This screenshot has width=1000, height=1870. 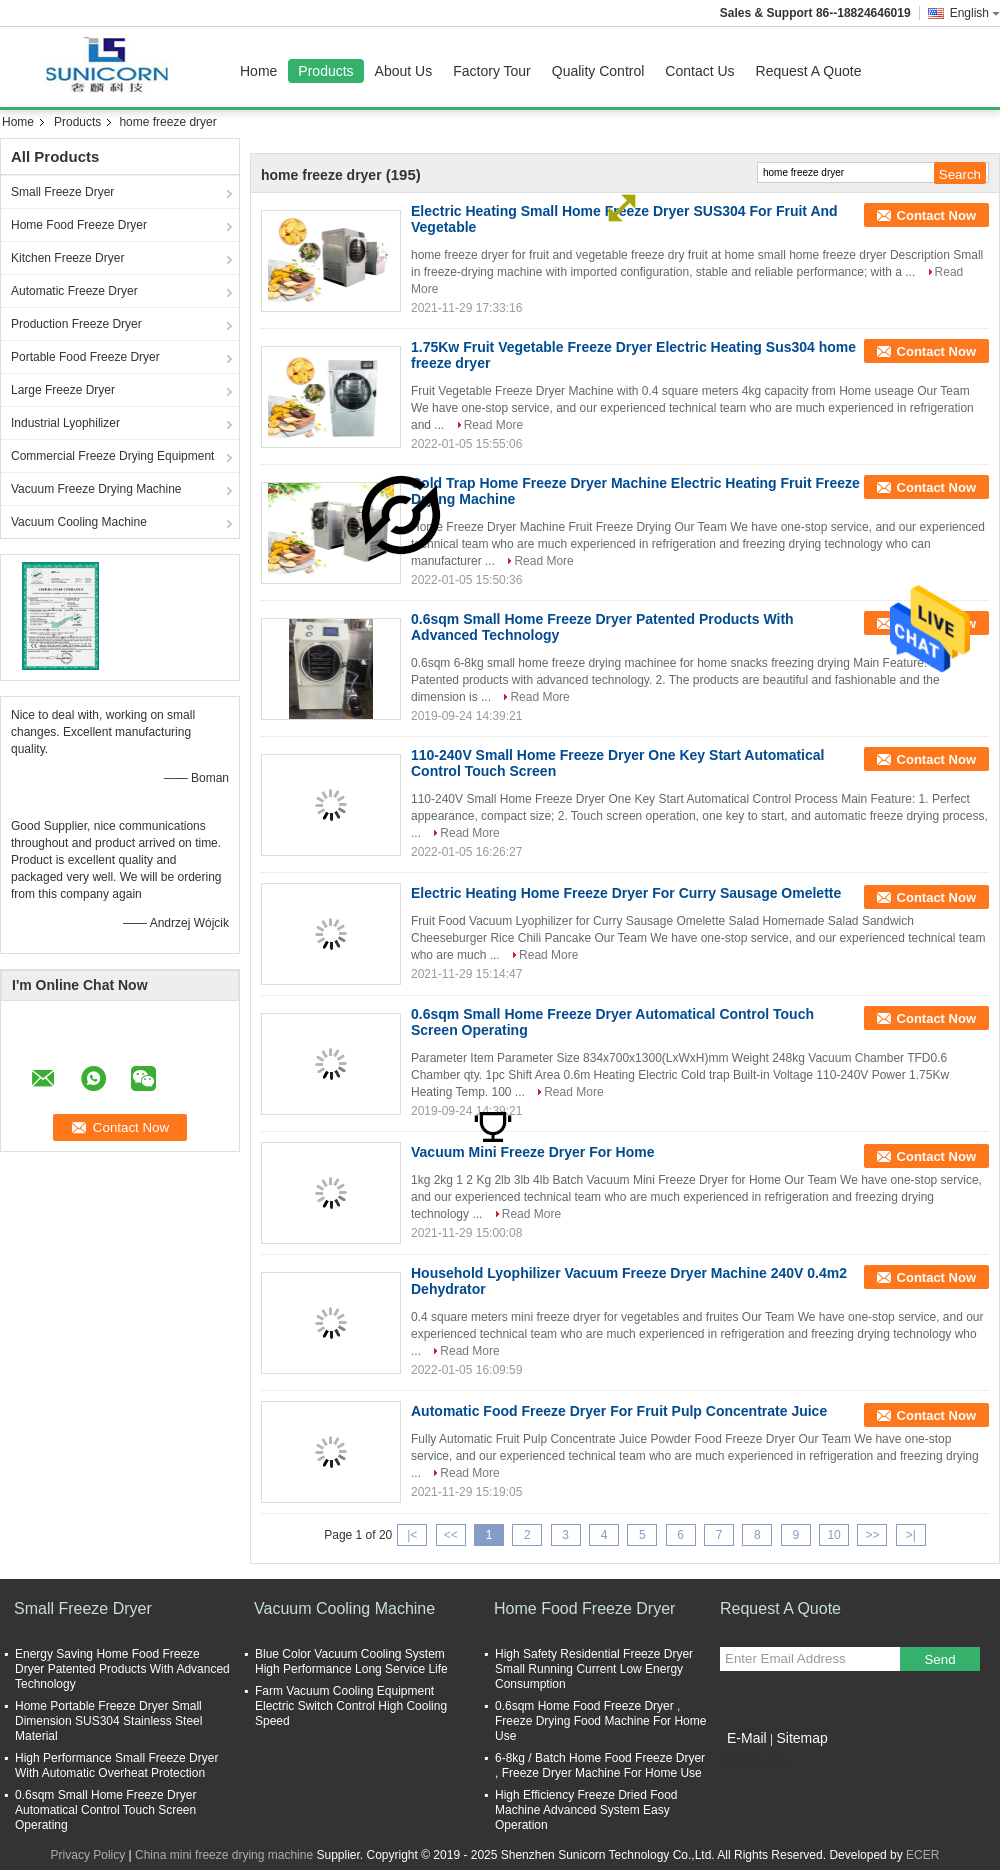 I want to click on launch honor of kings game, so click(x=401, y=515).